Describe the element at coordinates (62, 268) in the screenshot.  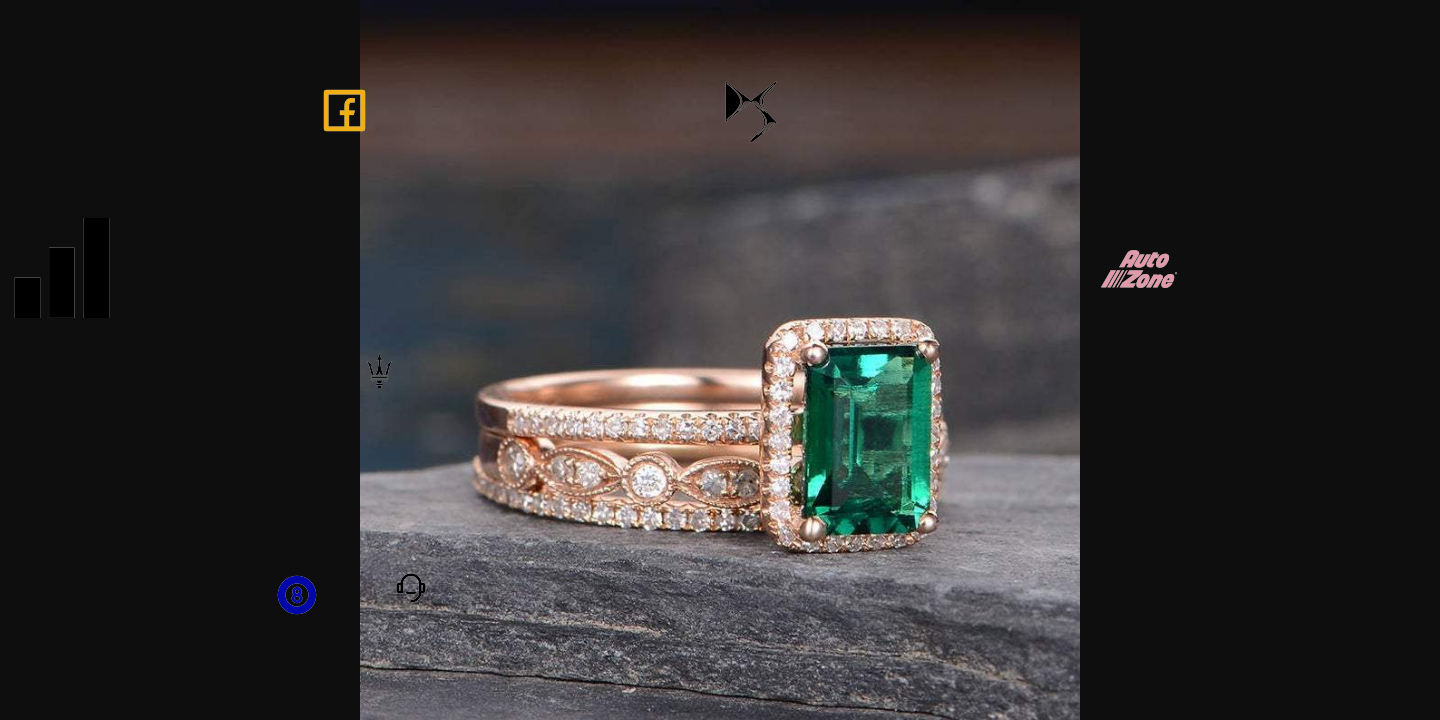
I see `open bookmeter app` at that location.